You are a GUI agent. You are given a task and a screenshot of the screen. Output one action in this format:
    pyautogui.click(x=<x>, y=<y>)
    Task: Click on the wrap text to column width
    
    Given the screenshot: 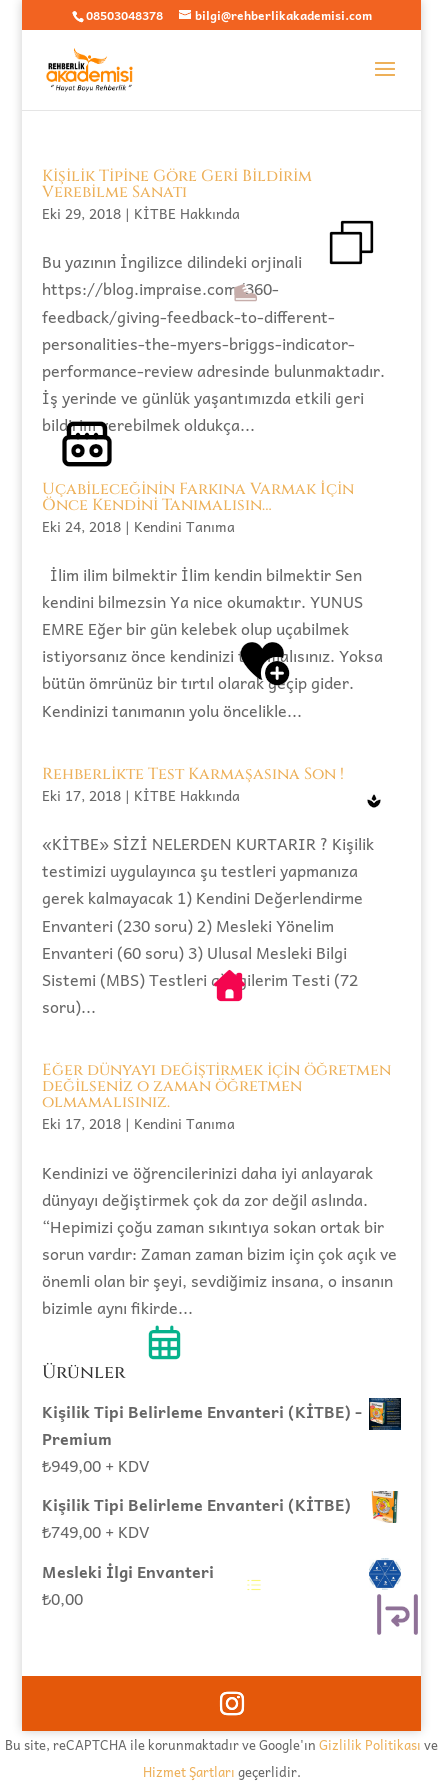 What is the action you would take?
    pyautogui.click(x=397, y=1614)
    